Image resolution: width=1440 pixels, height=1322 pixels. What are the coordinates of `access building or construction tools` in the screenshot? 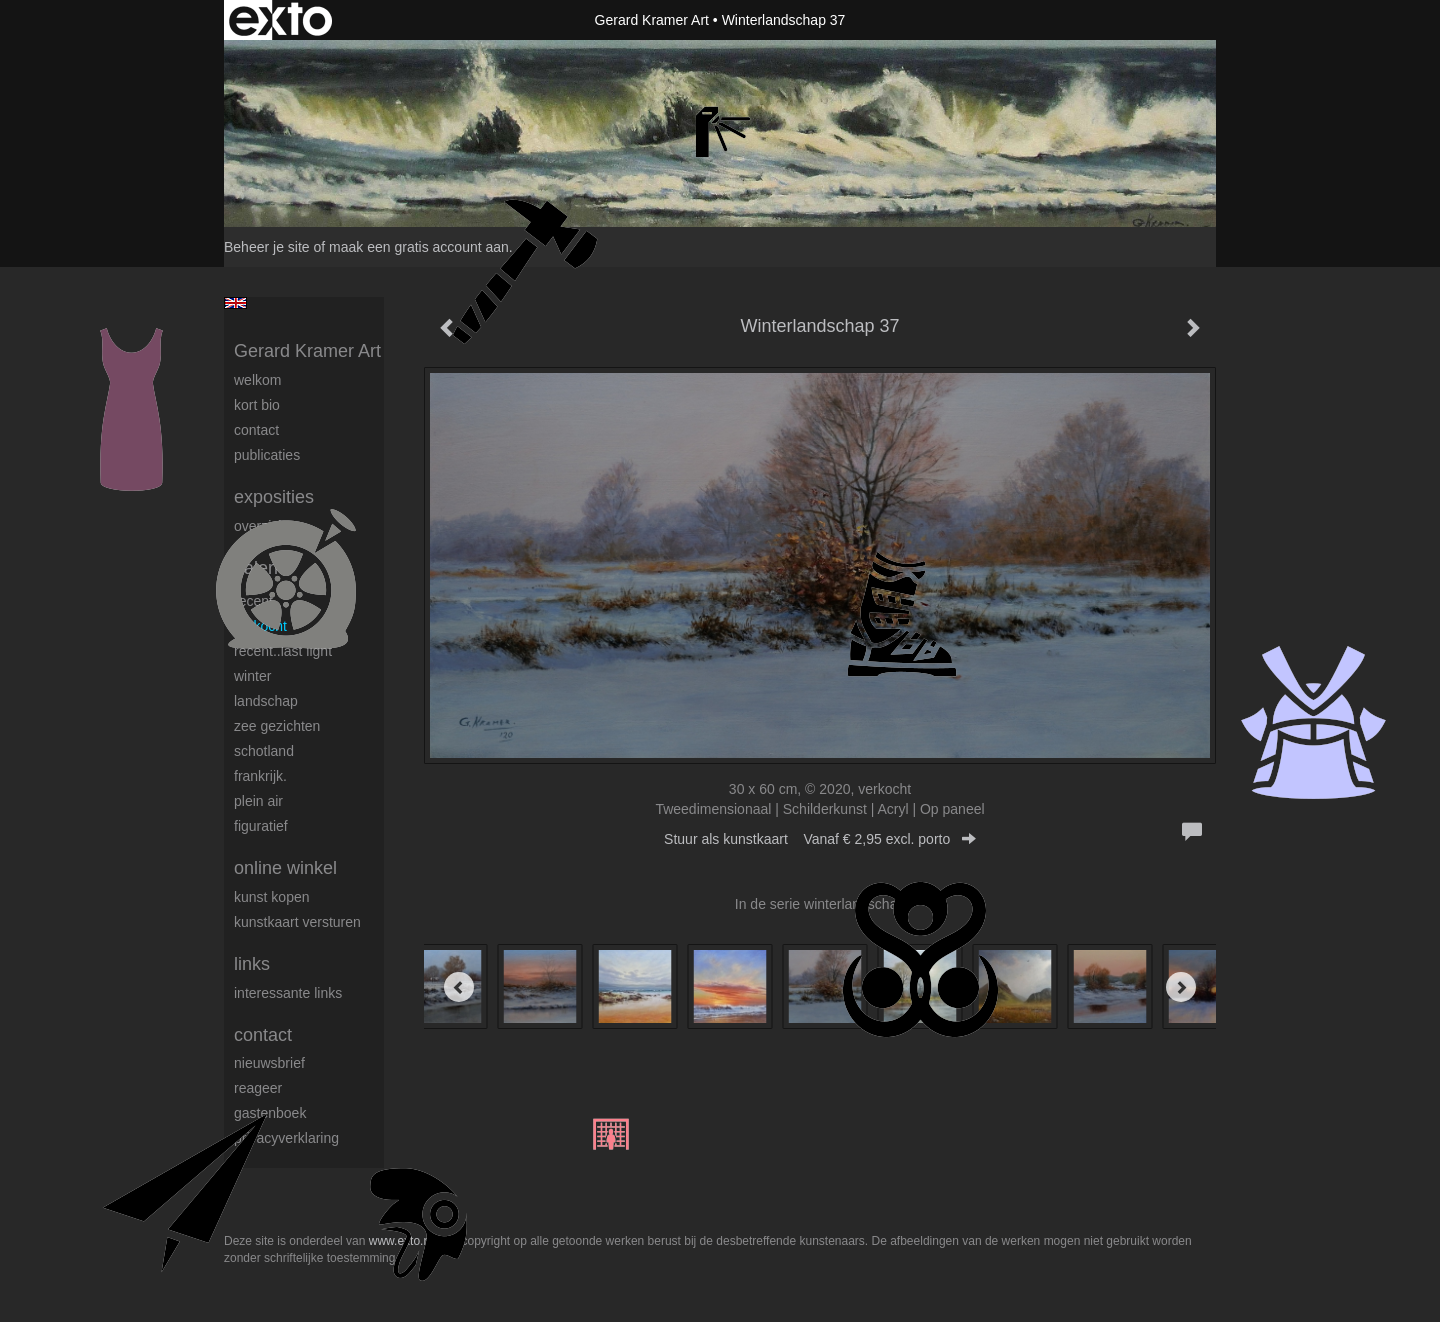 It's located at (525, 271).